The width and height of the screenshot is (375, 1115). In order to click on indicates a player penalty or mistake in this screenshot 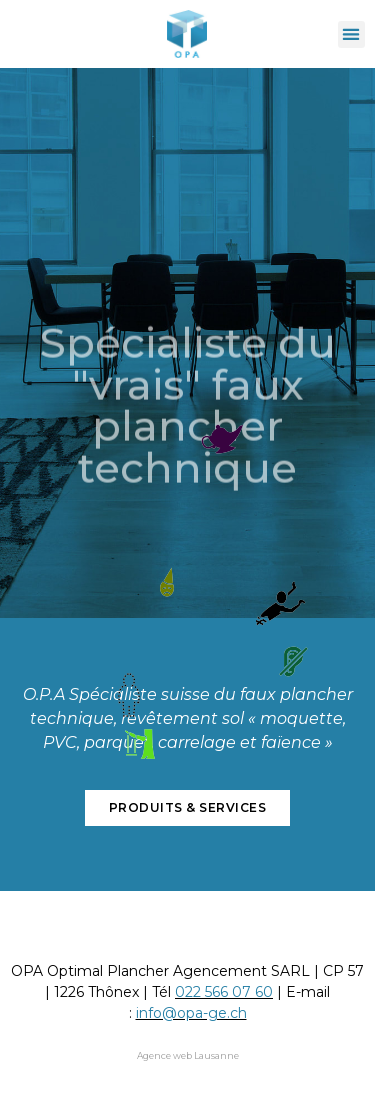, I will do `click(167, 582)`.